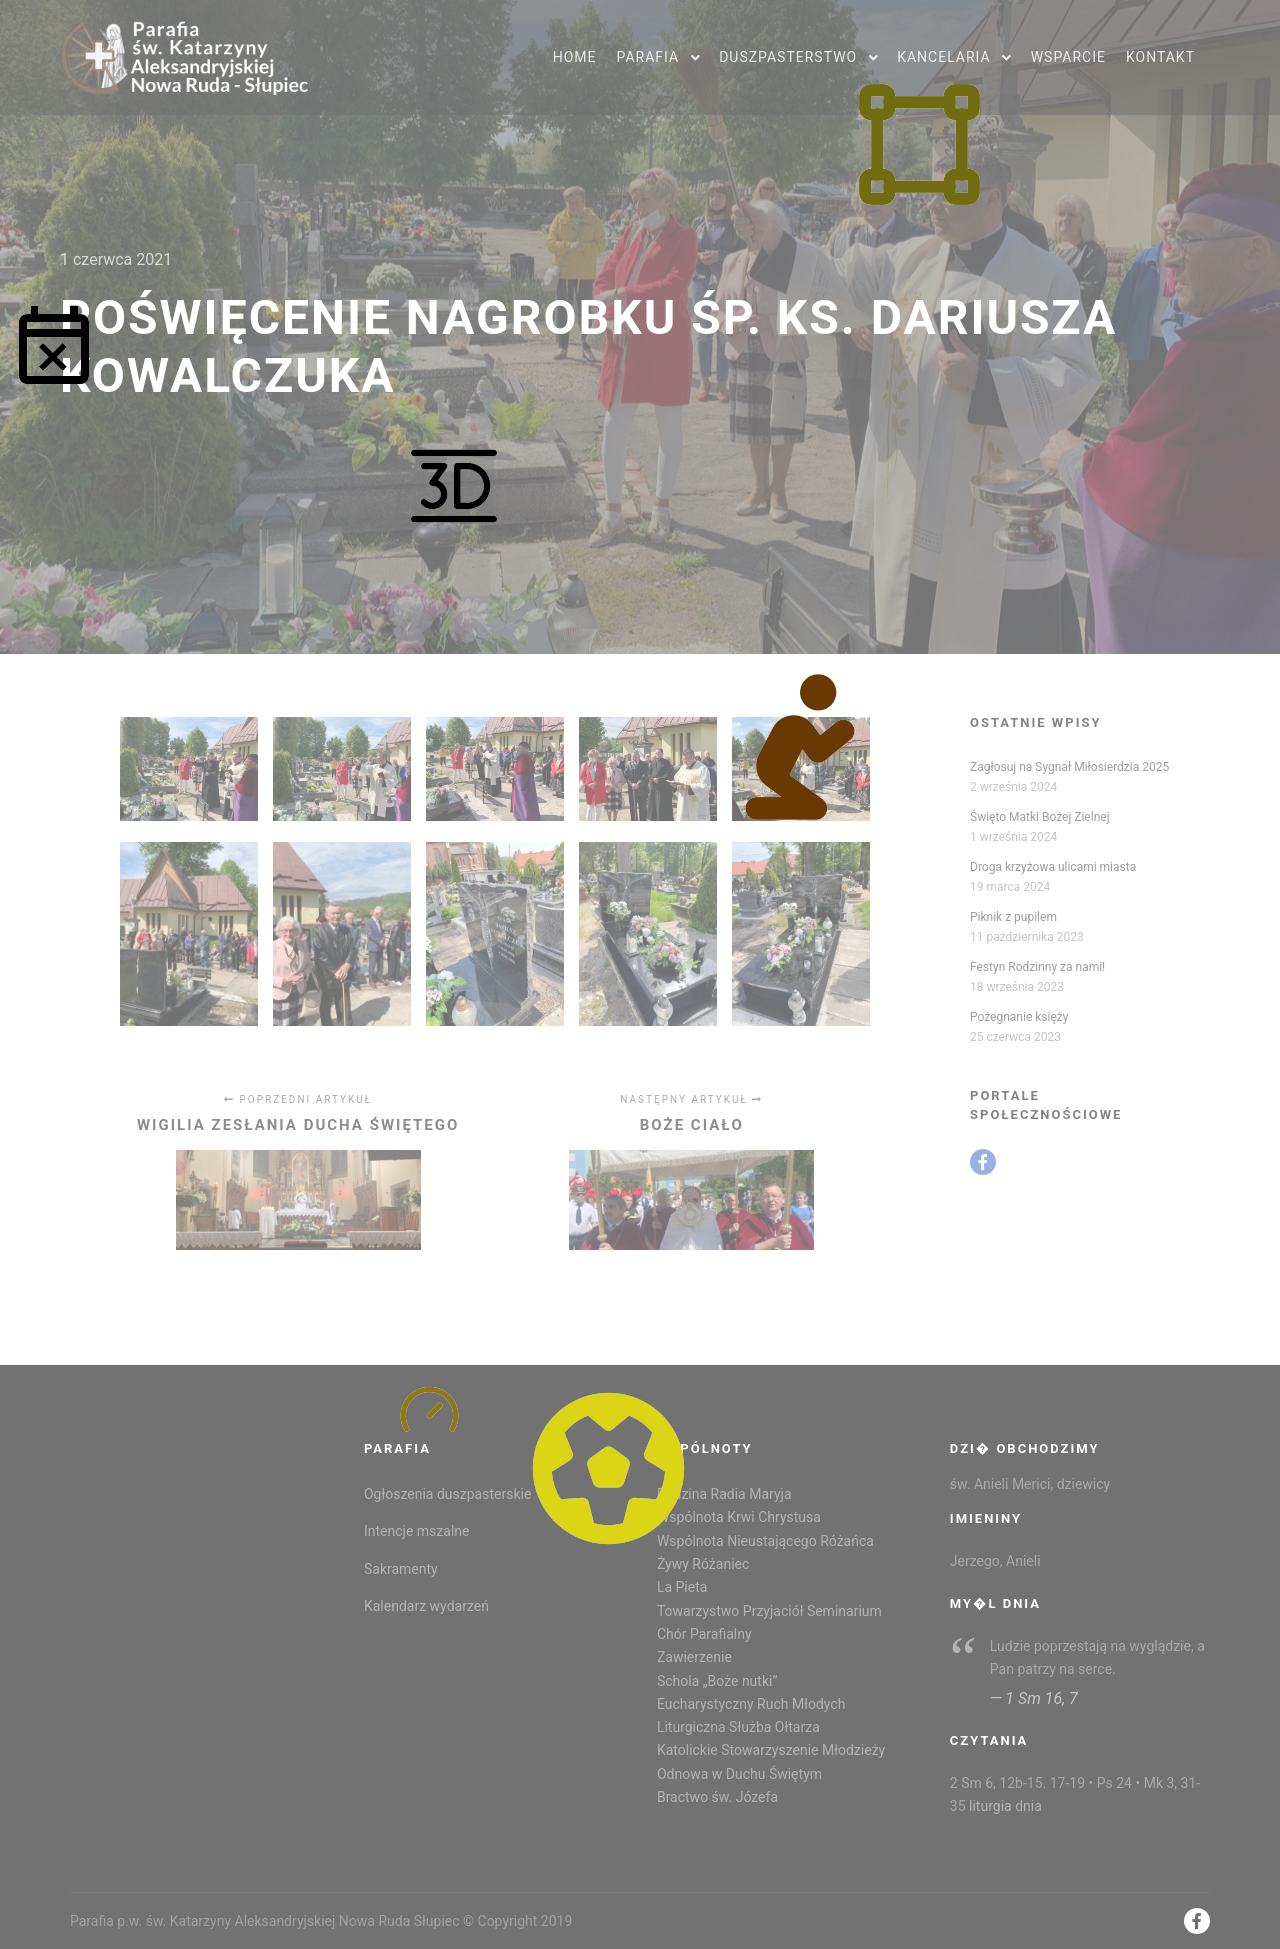  What do you see at coordinates (608, 1468) in the screenshot?
I see `access sports or soccer-related content` at bounding box center [608, 1468].